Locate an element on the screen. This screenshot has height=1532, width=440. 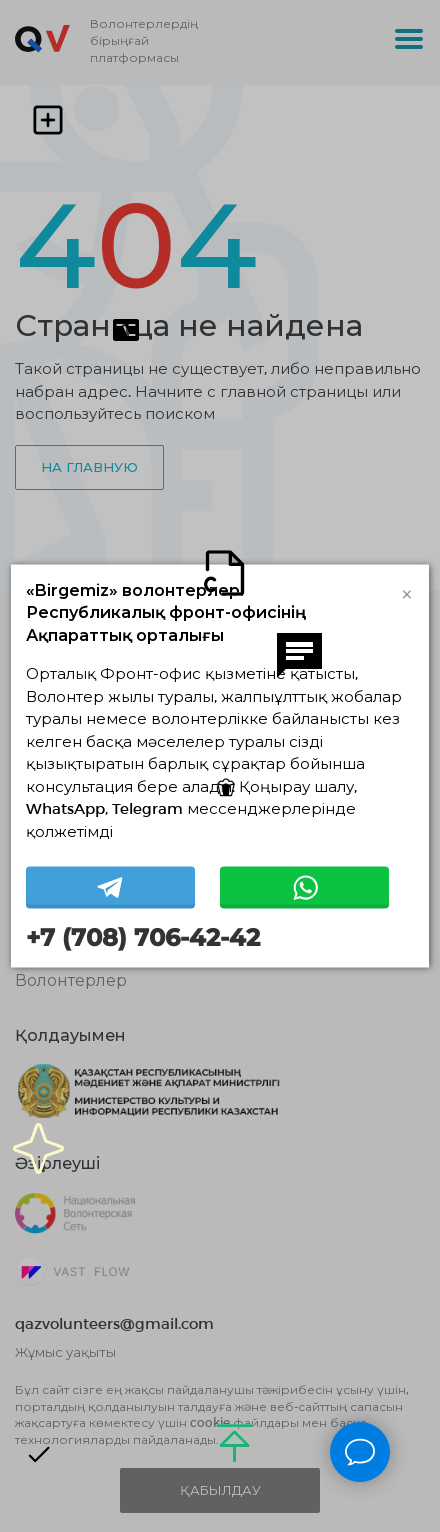
indicates a special or featured item is located at coordinates (38, 1148).